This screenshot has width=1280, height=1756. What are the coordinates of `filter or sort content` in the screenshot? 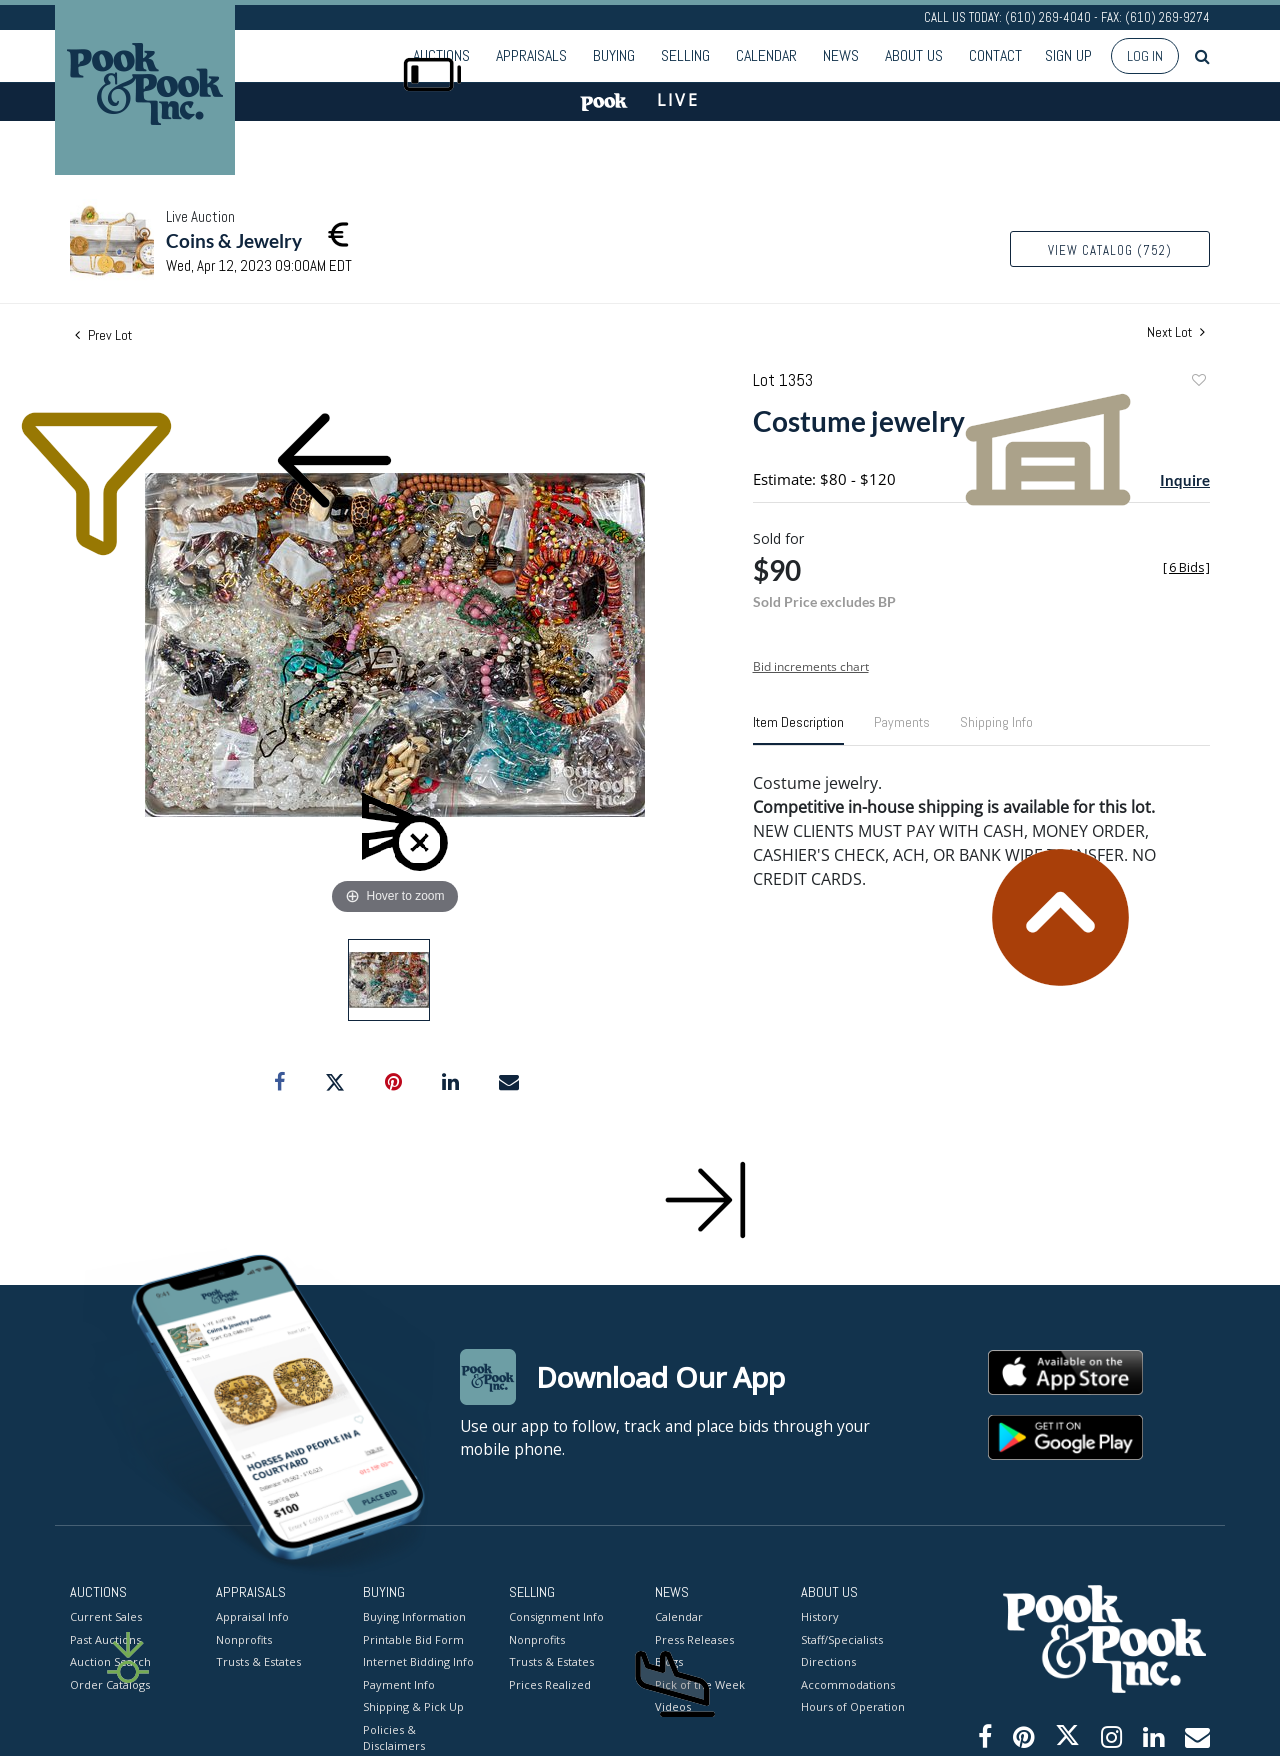 It's located at (96, 480).